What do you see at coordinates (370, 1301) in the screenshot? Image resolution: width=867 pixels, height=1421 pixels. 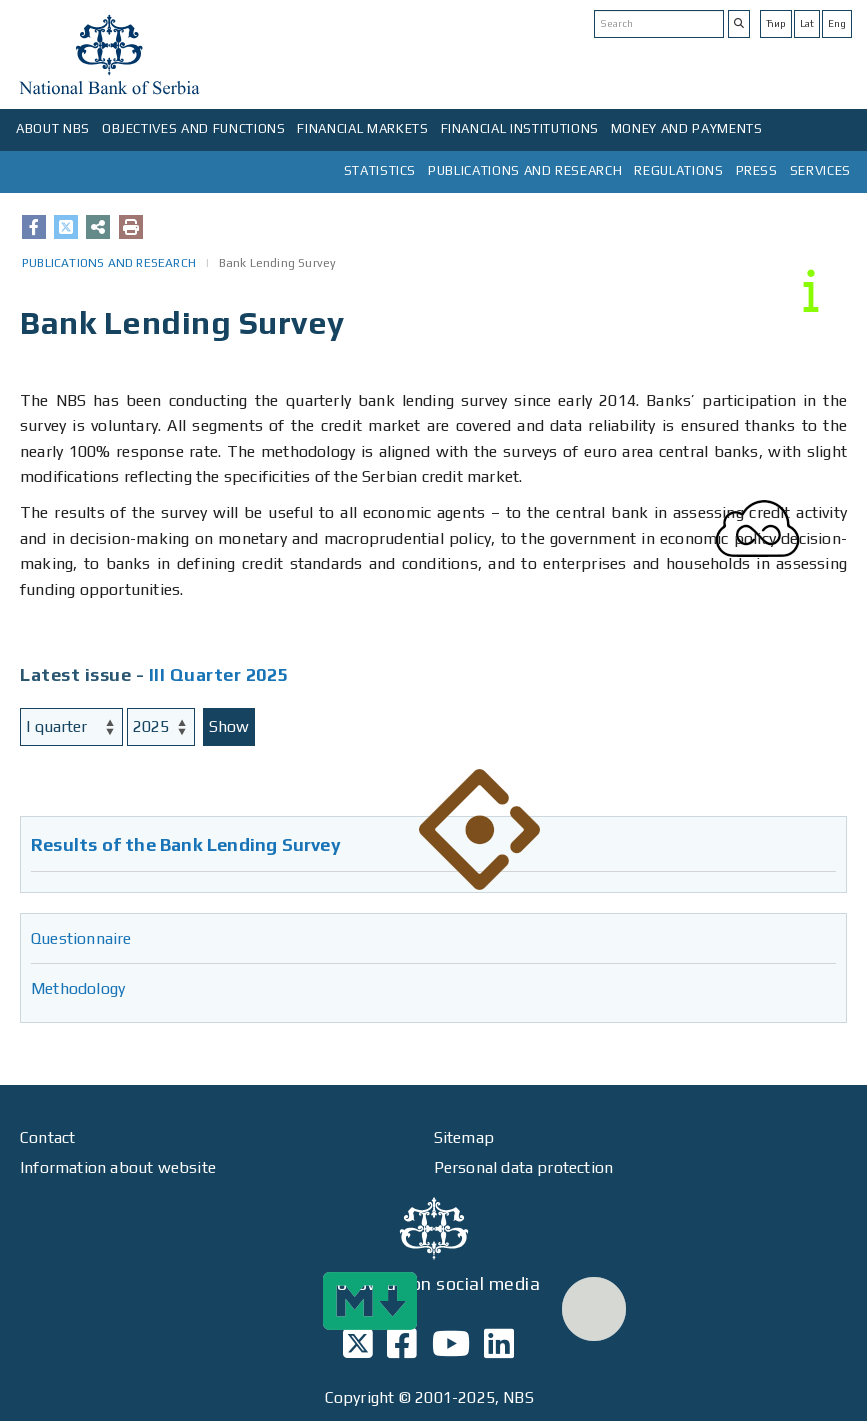 I see `indicates markdown formatting is supported` at bounding box center [370, 1301].